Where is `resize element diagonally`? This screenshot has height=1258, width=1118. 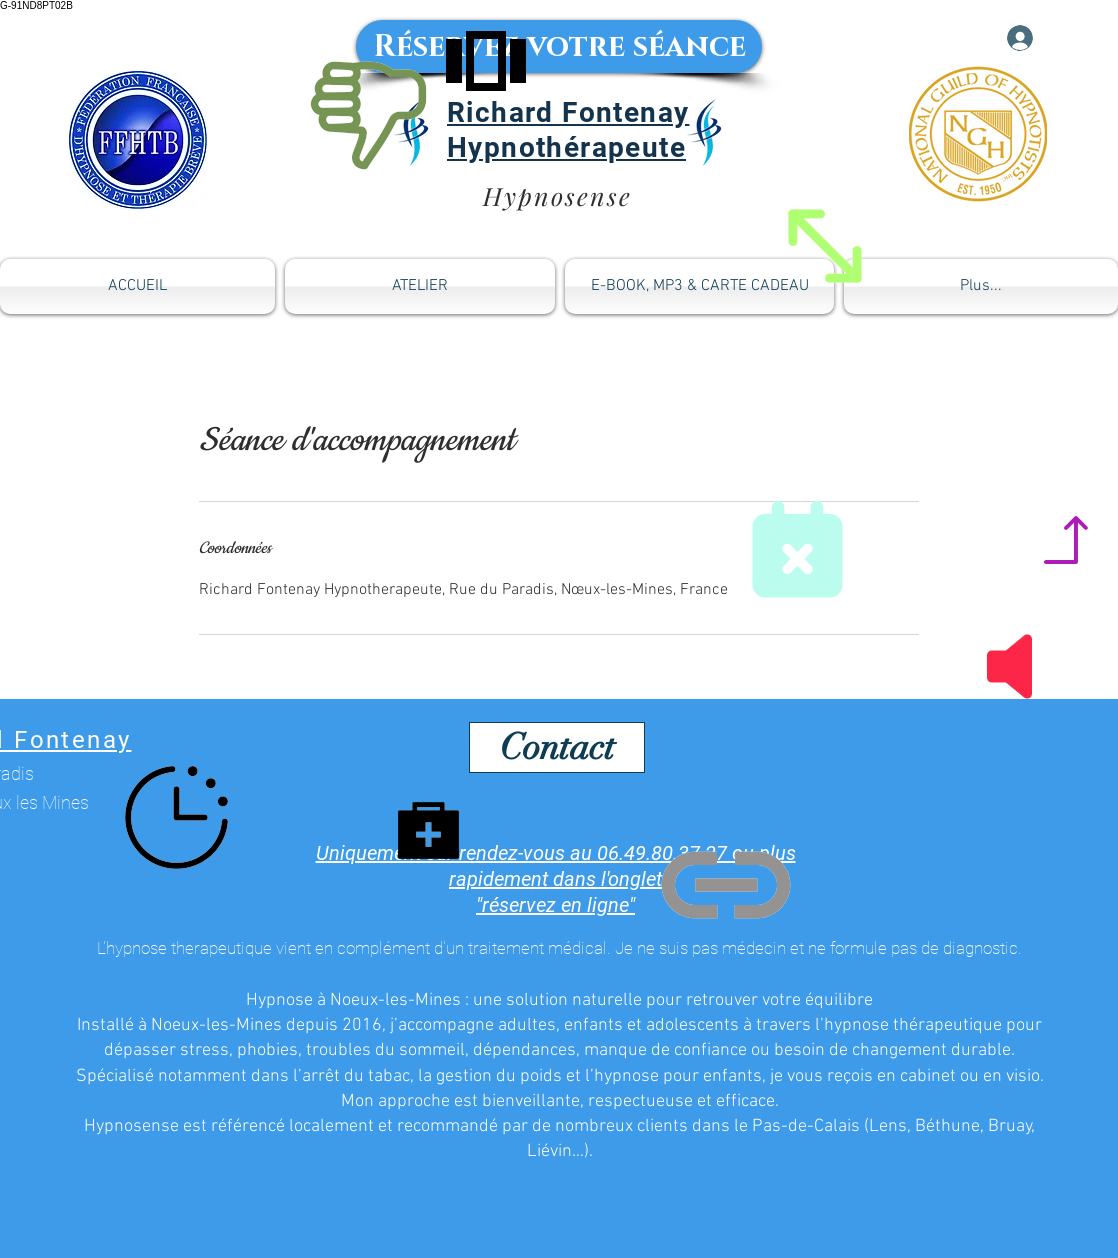
resize element diagonally is located at coordinates (825, 246).